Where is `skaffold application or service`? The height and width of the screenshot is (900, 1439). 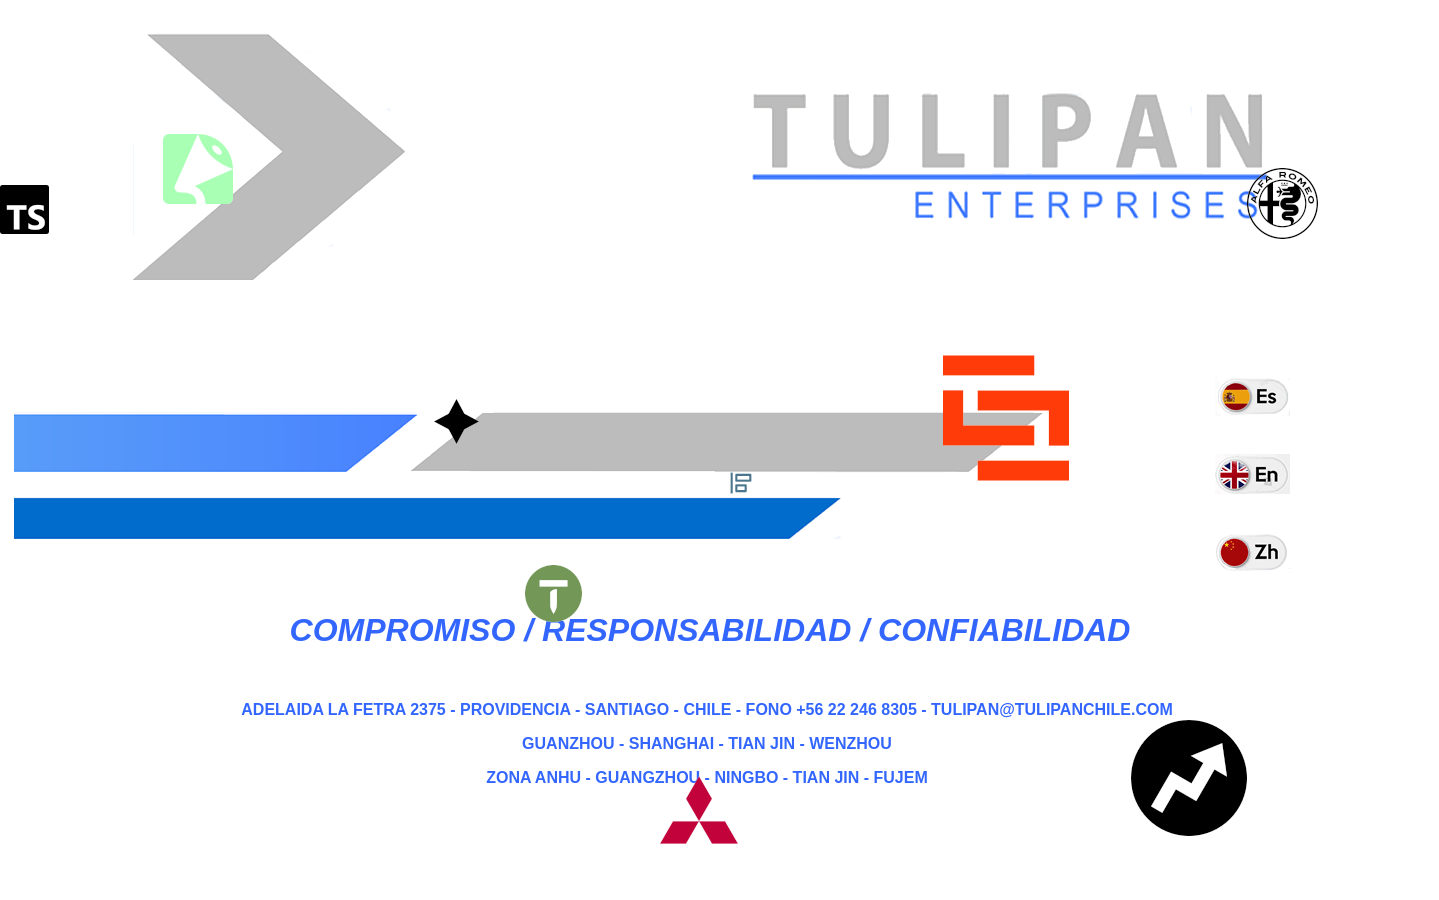
skaffold application or service is located at coordinates (1006, 418).